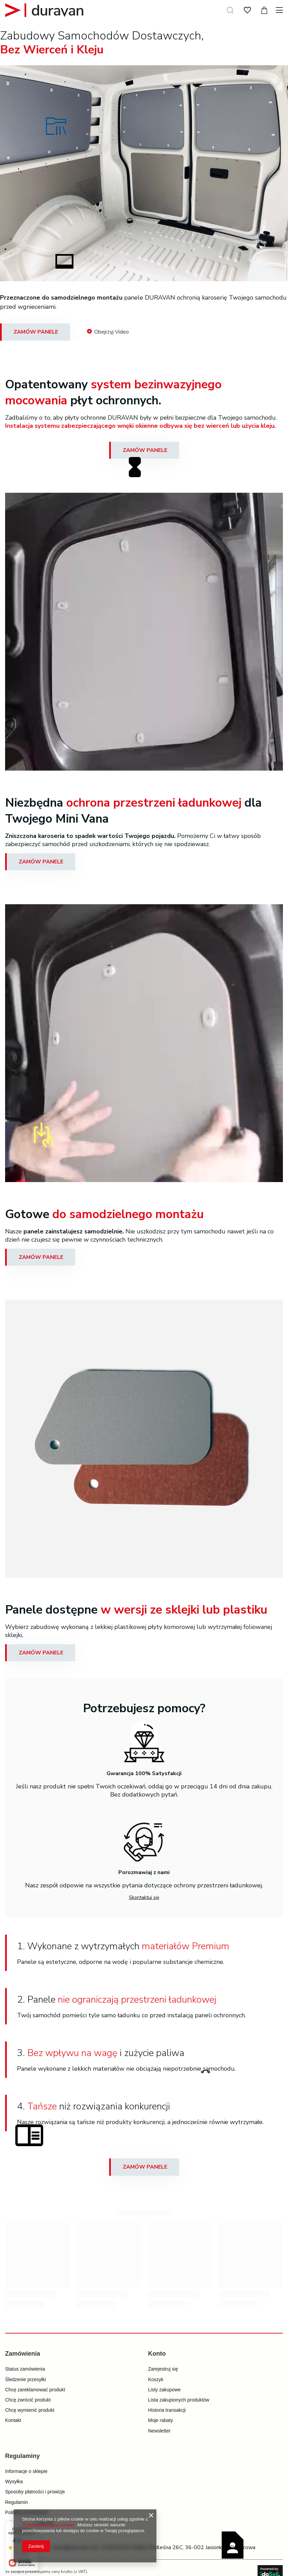 The width and height of the screenshot is (288, 2576). I want to click on indicates a process is loading or in progress, so click(135, 467).